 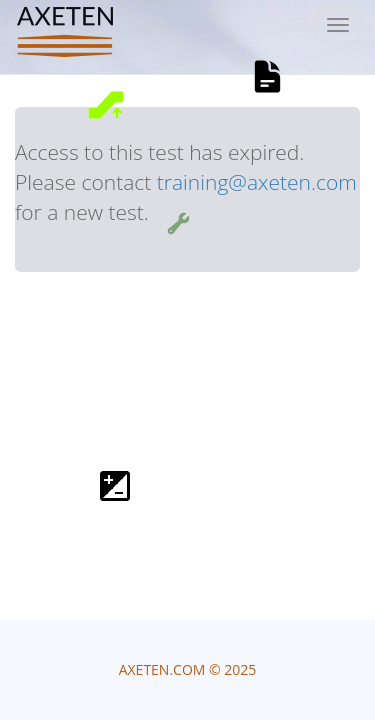 What do you see at coordinates (115, 486) in the screenshot?
I see `adjust camera ISO sensitivity settings` at bounding box center [115, 486].